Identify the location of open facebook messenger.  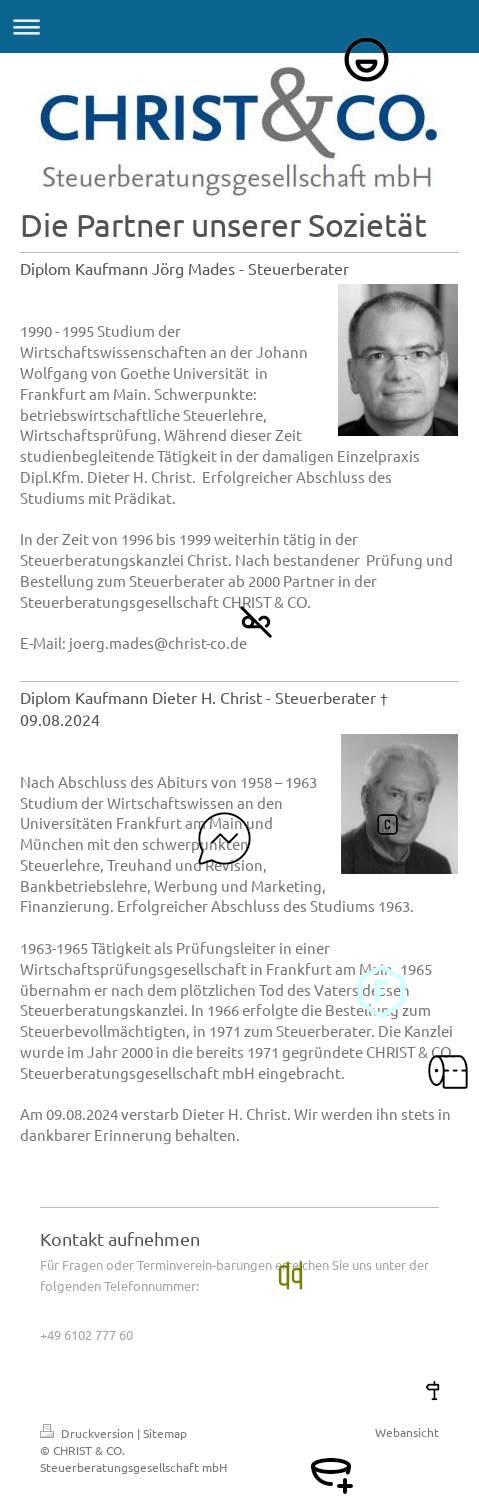
(224, 838).